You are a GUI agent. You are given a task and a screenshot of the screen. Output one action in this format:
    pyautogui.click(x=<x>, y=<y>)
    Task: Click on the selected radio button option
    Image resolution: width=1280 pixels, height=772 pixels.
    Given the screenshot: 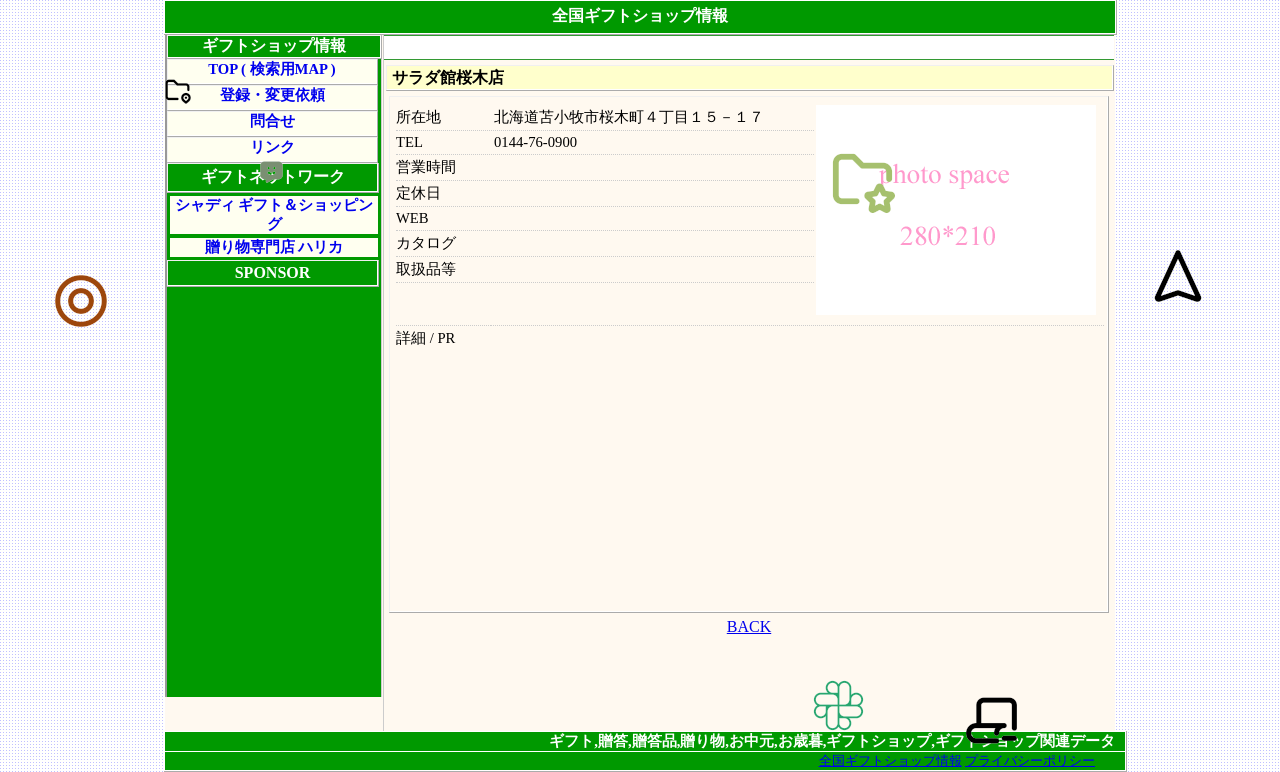 What is the action you would take?
    pyautogui.click(x=81, y=301)
    